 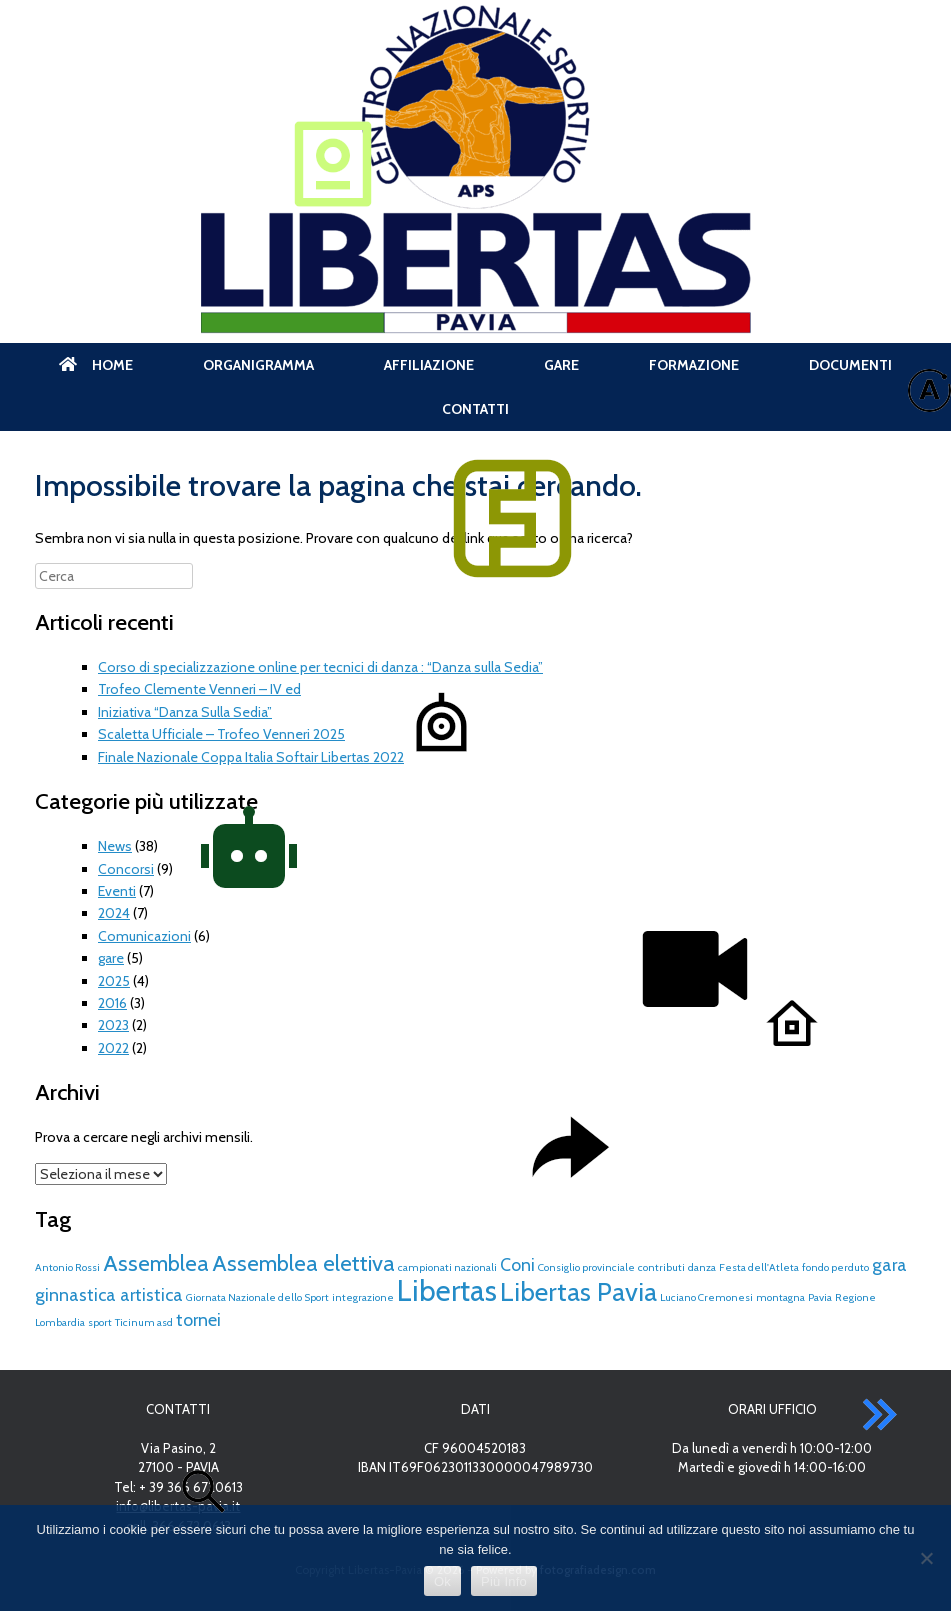 What do you see at coordinates (203, 1491) in the screenshot?
I see `sistrix SEO tool logo` at bounding box center [203, 1491].